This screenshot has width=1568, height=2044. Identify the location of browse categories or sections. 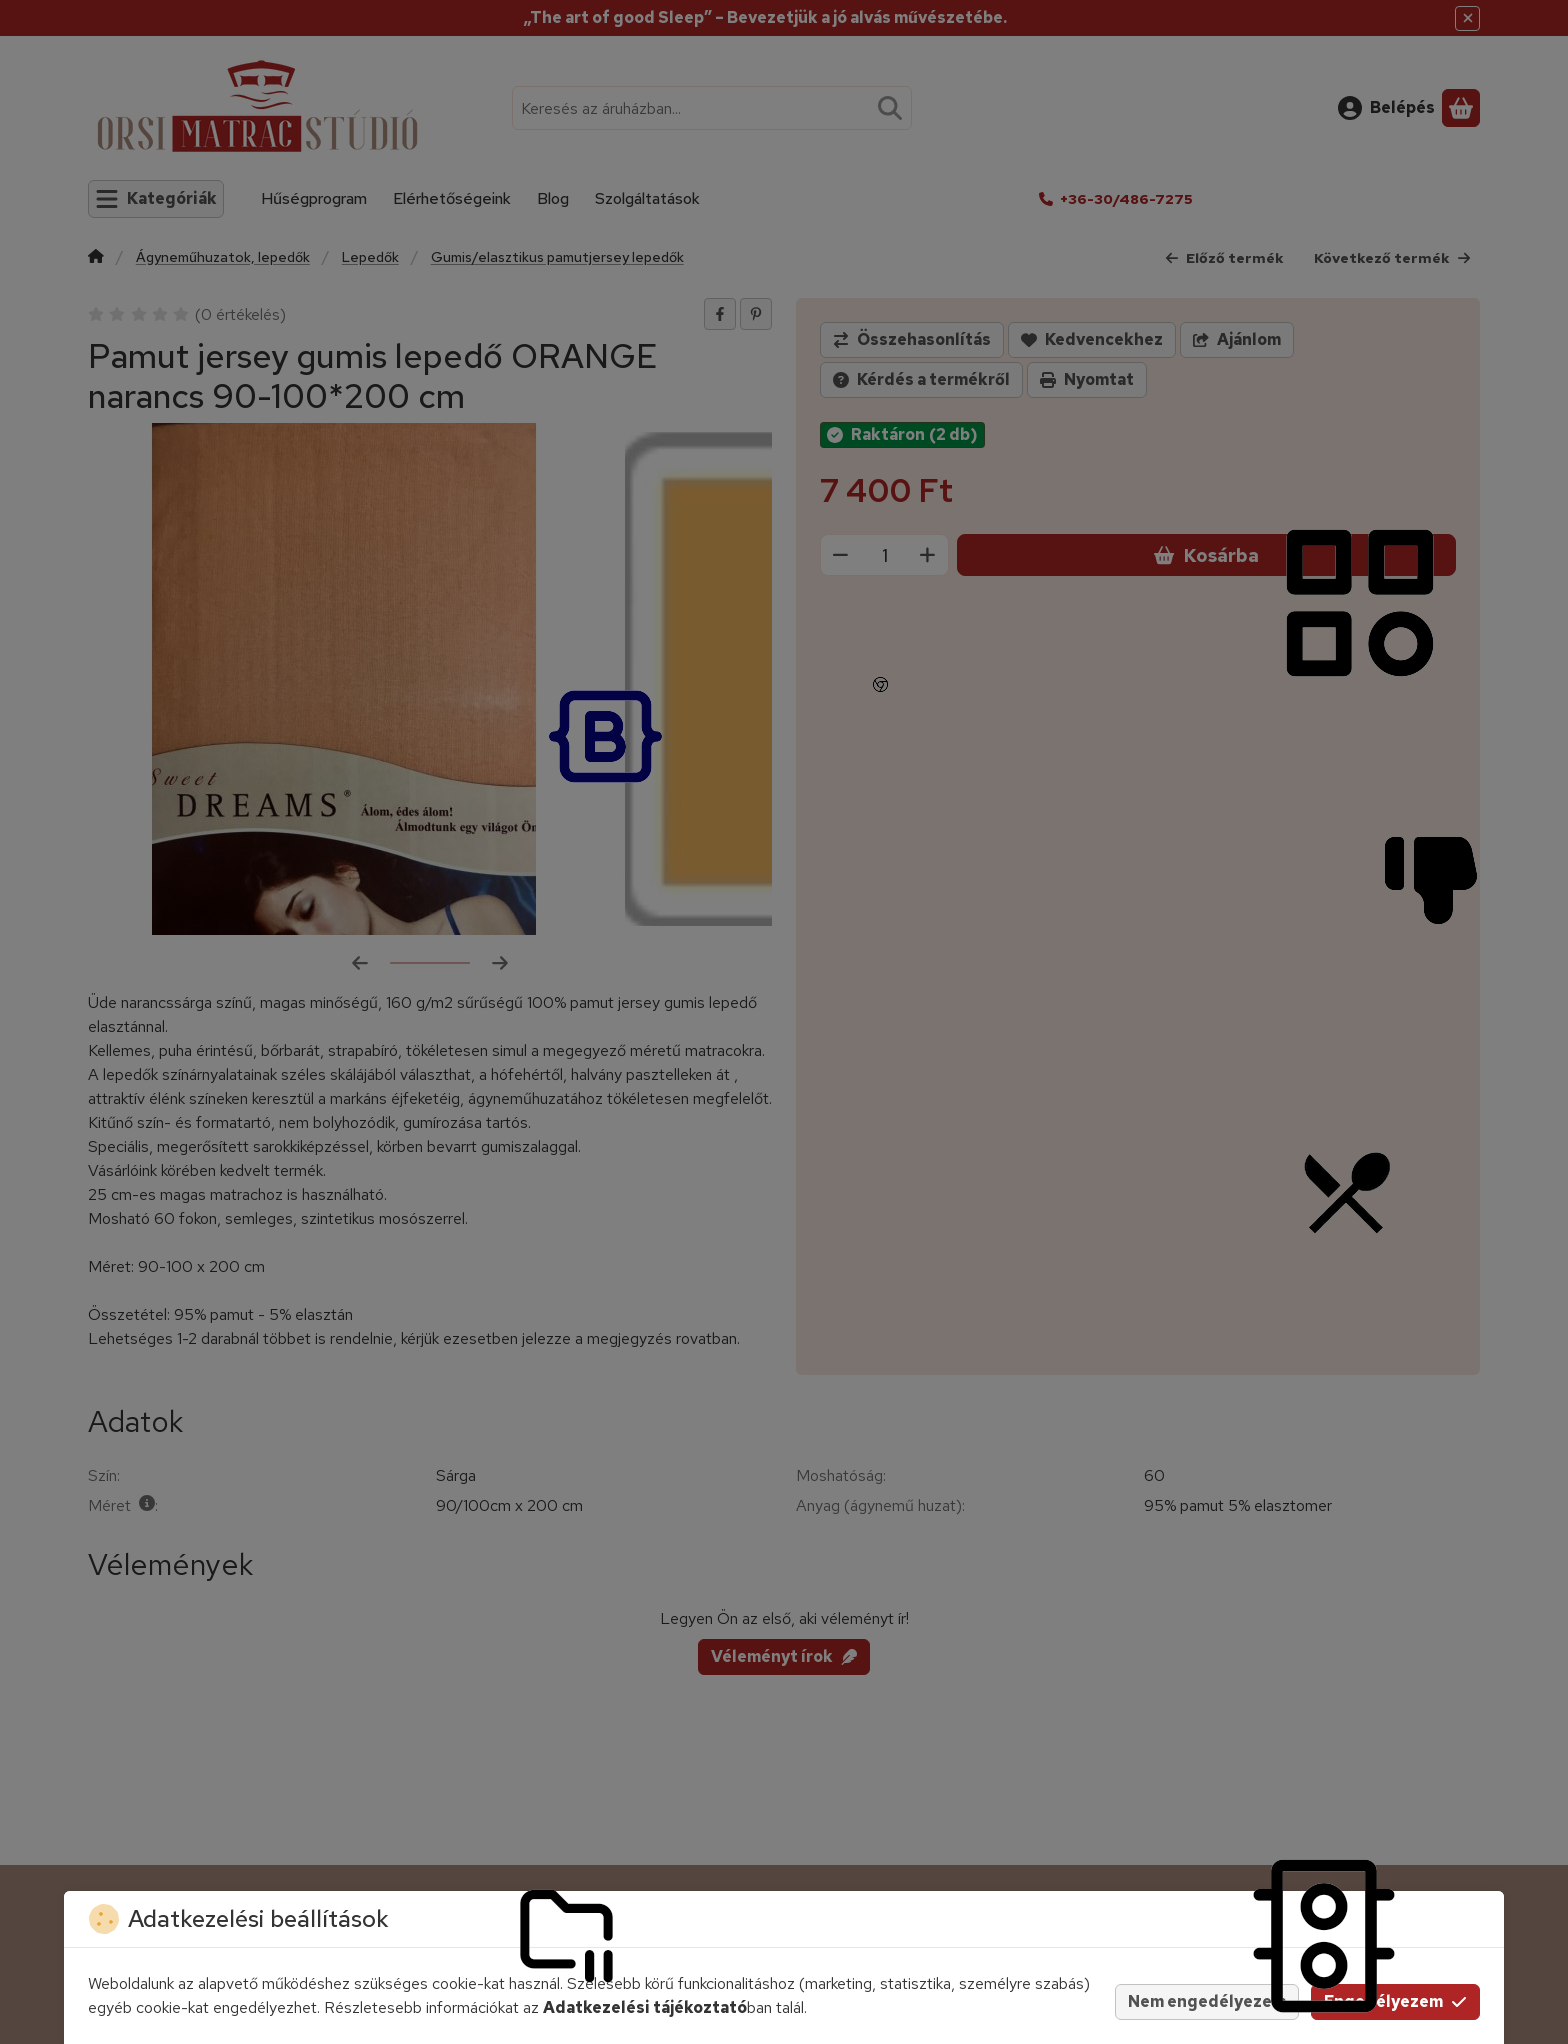
(1360, 603).